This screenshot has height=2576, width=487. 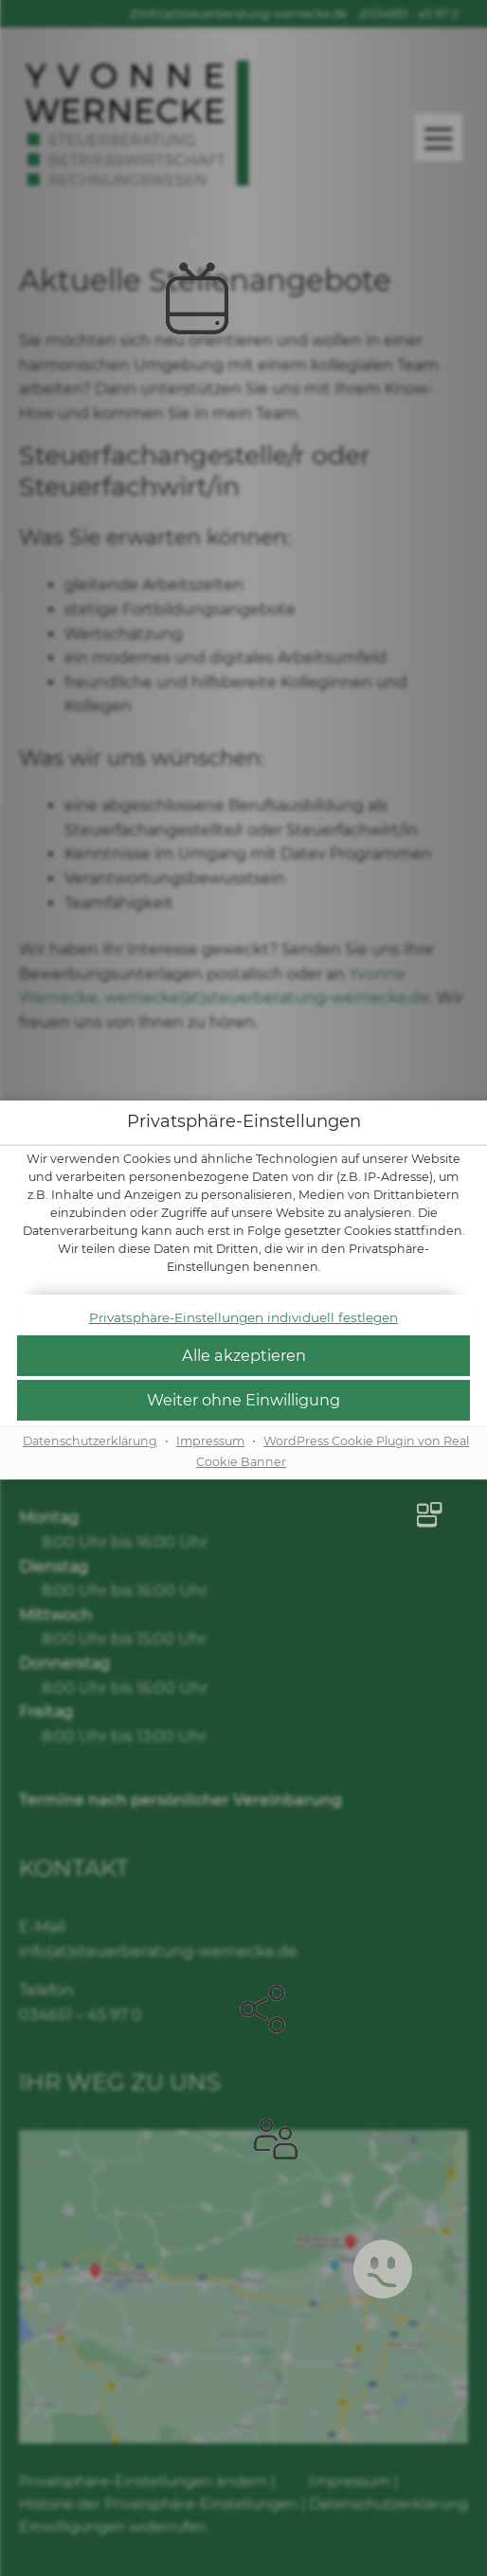 I want to click on open video player app, so click(x=197, y=298).